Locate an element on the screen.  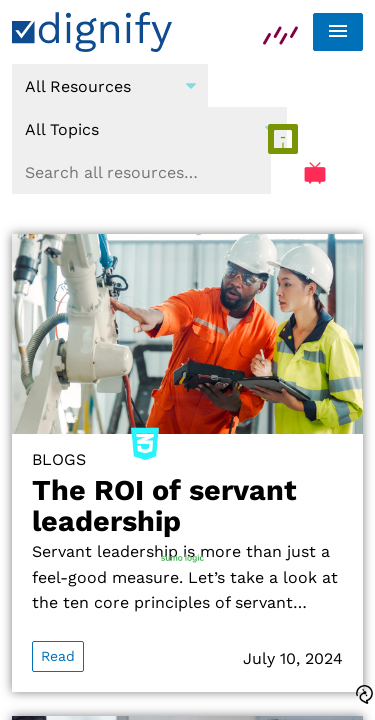
open the Satellite app is located at coordinates (364, 694).